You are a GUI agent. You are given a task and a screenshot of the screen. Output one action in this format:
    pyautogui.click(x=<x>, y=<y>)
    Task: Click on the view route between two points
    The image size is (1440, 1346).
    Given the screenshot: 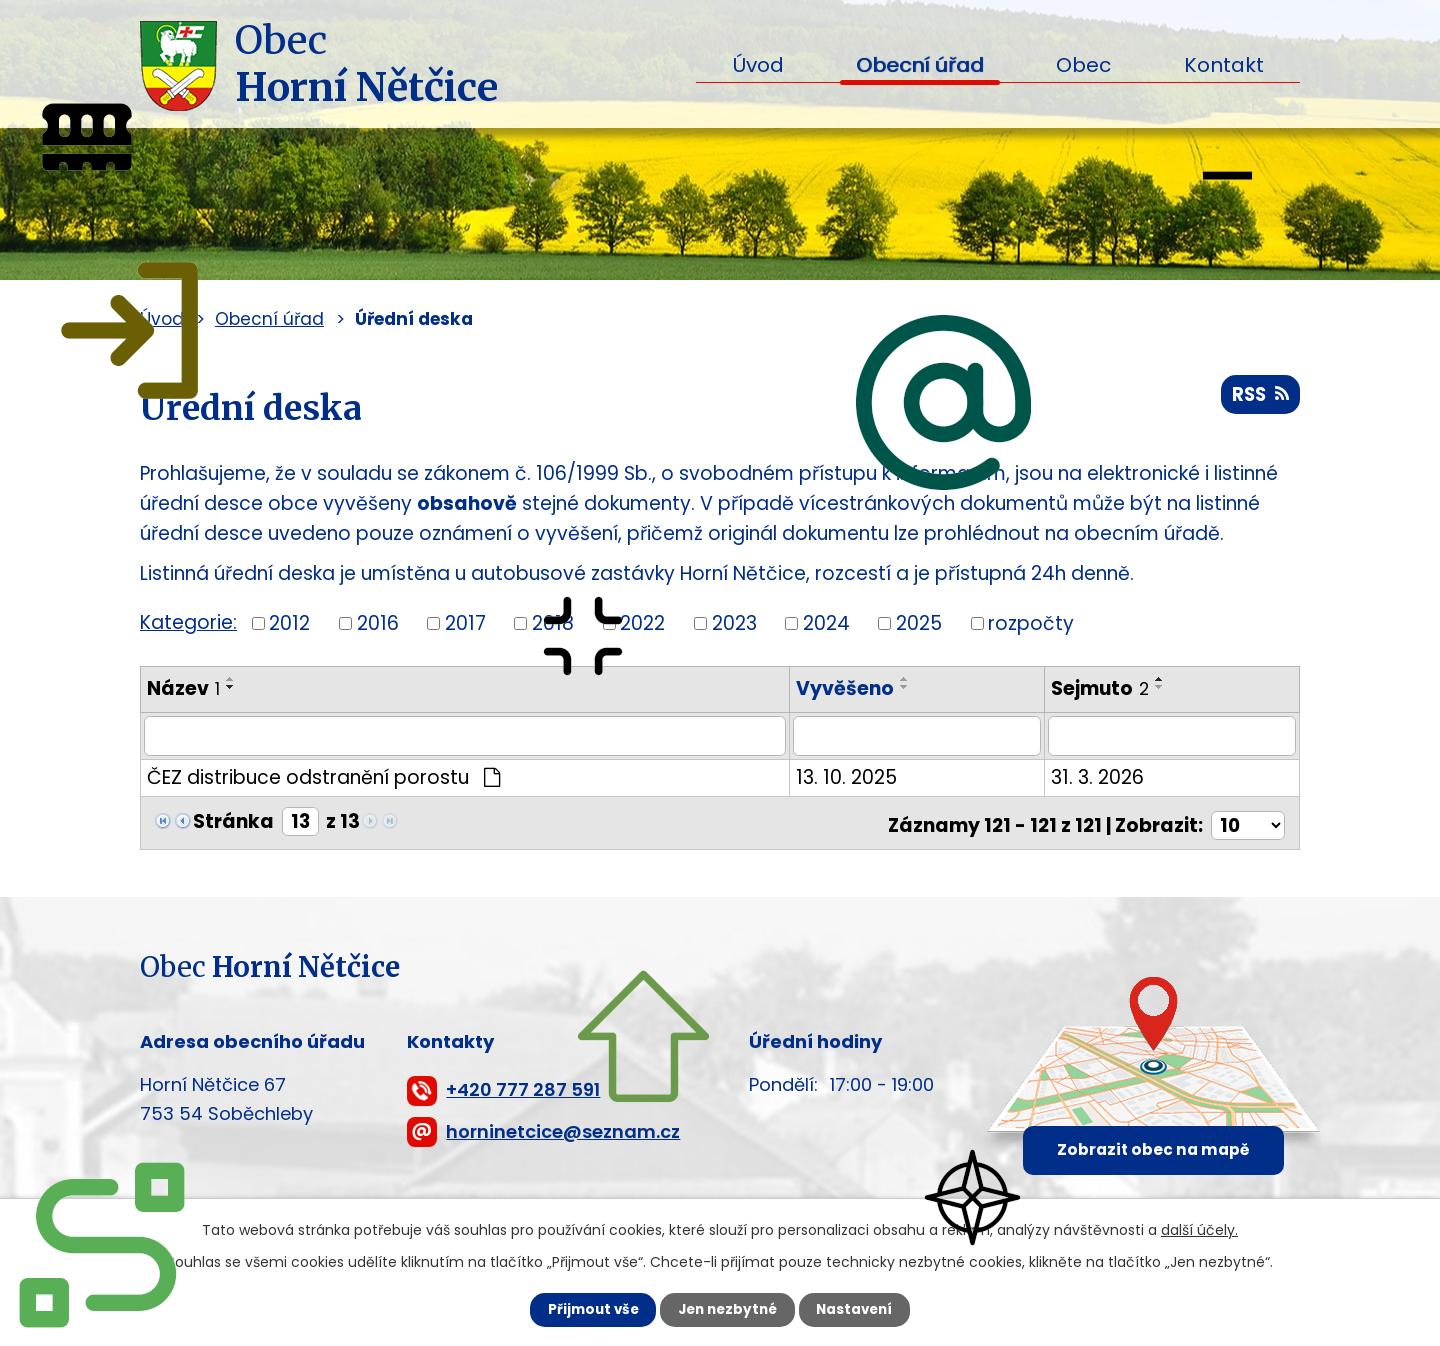 What is the action you would take?
    pyautogui.click(x=102, y=1245)
    